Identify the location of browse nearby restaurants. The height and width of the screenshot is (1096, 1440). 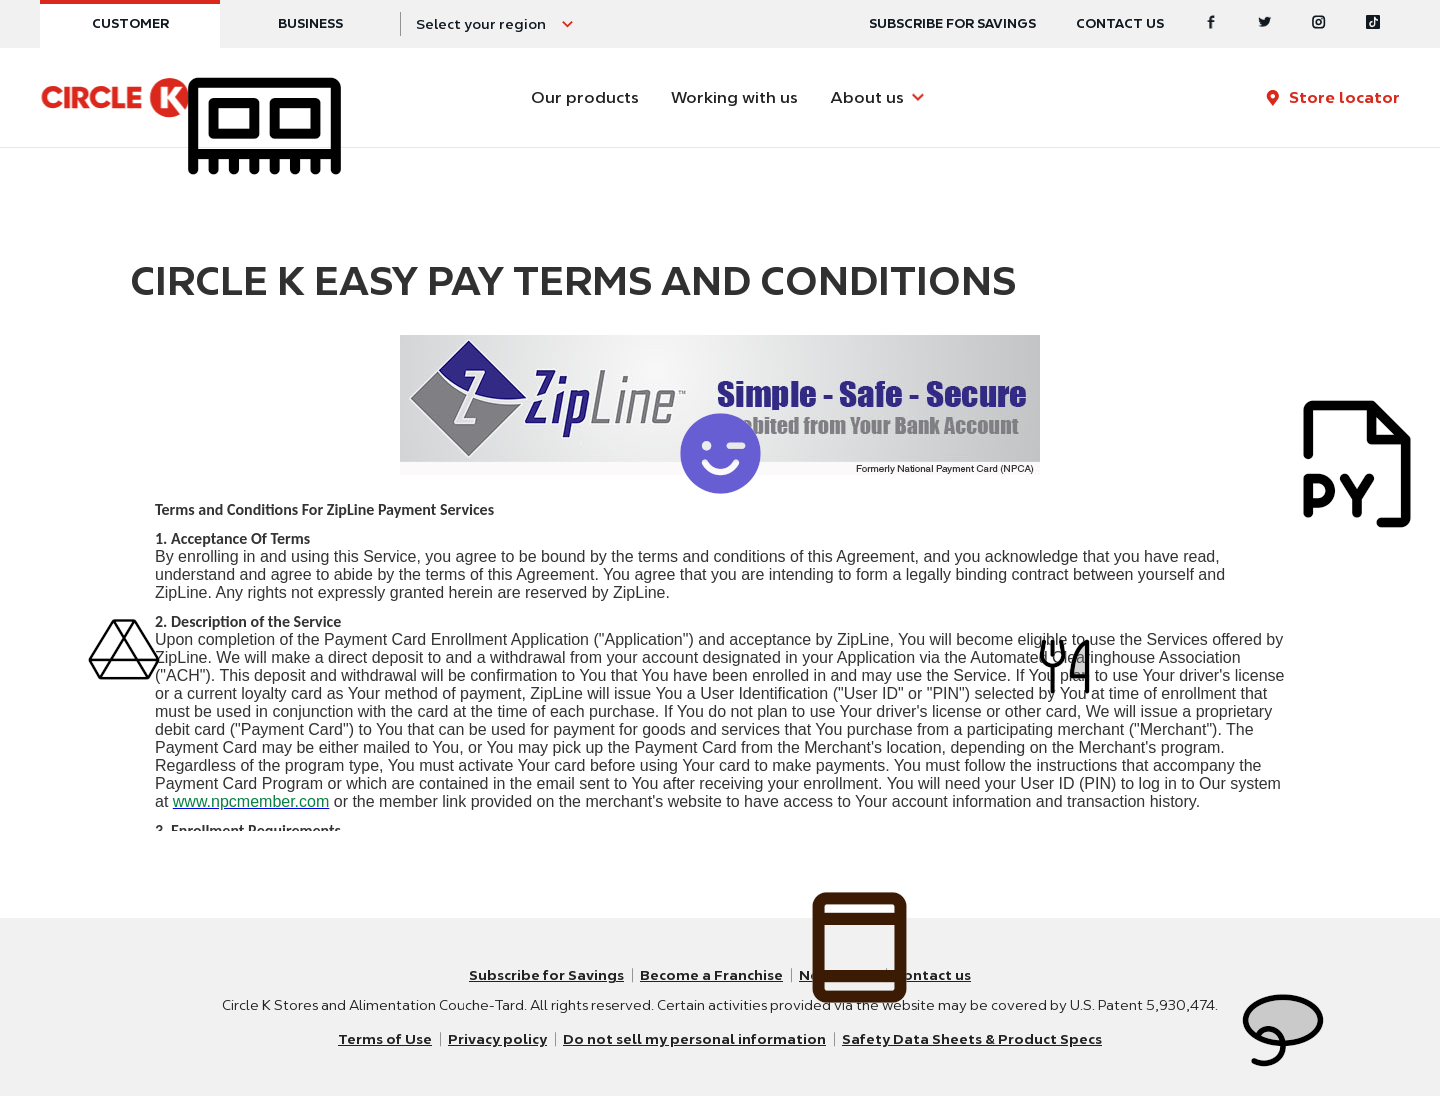
(1065, 665).